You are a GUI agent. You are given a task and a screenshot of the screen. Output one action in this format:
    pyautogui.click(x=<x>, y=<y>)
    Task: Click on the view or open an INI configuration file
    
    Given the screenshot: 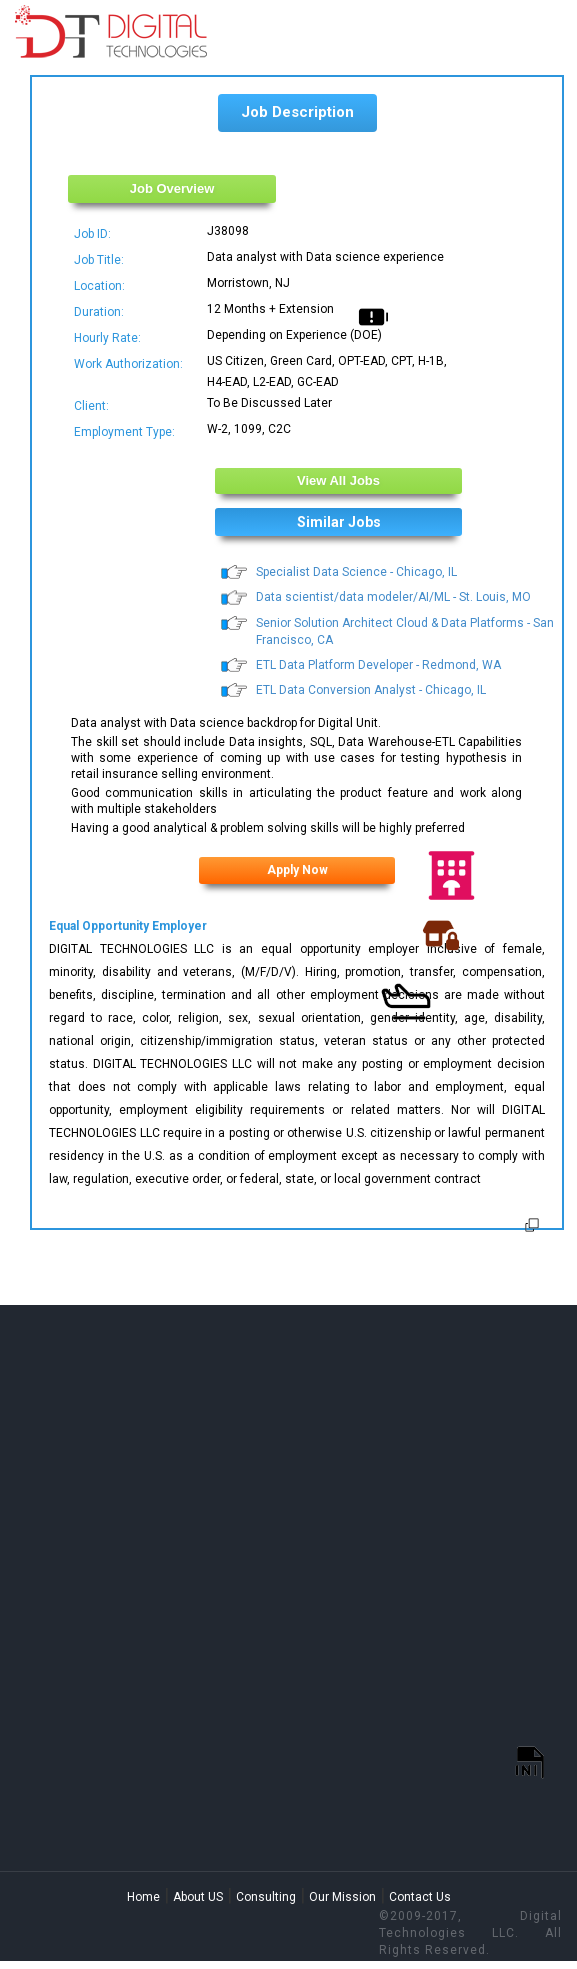 What is the action you would take?
    pyautogui.click(x=530, y=1762)
    